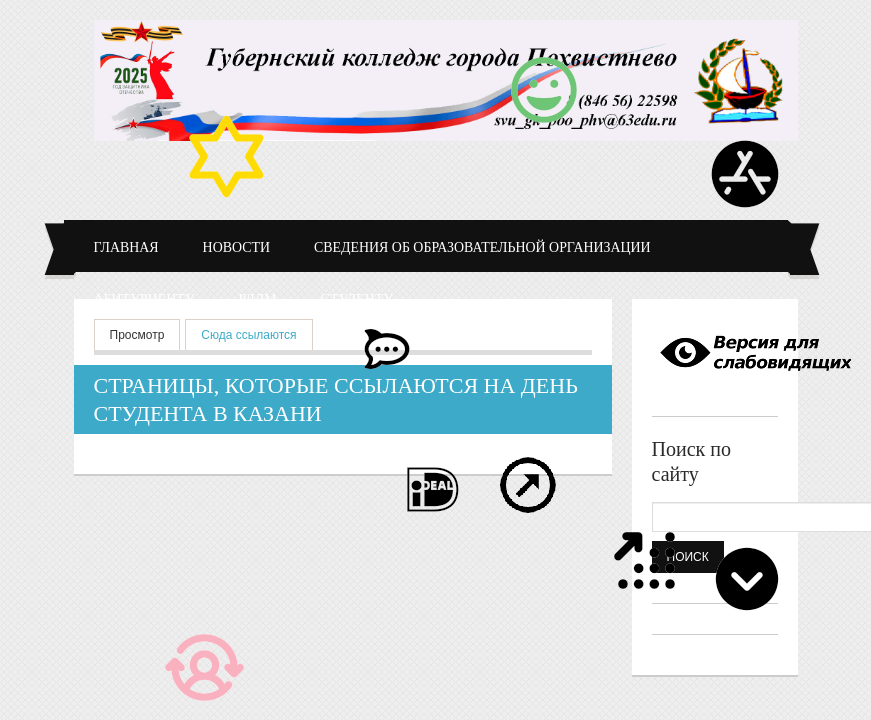 This screenshot has width=871, height=720. What do you see at coordinates (528, 485) in the screenshot?
I see `open link in new window or external site` at bounding box center [528, 485].